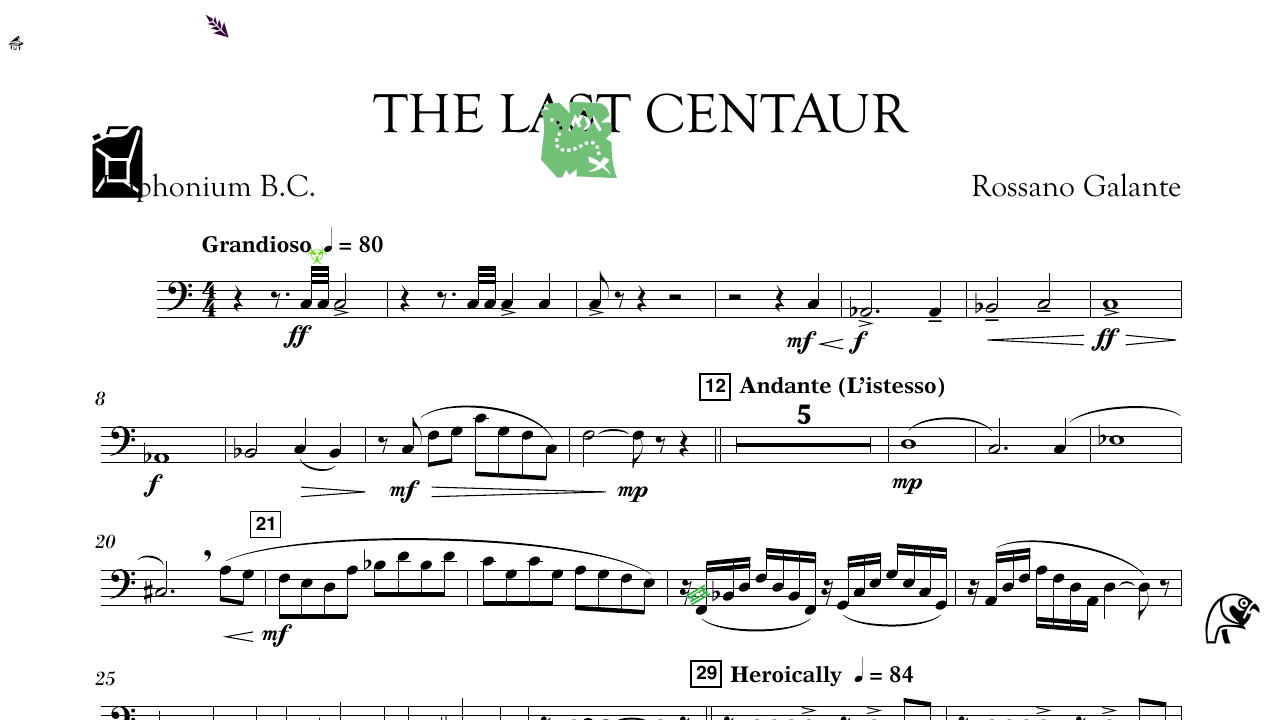 The width and height of the screenshot is (1280, 720). Describe the element at coordinates (317, 255) in the screenshot. I see `indicates hazardous or dangerous content` at that location.